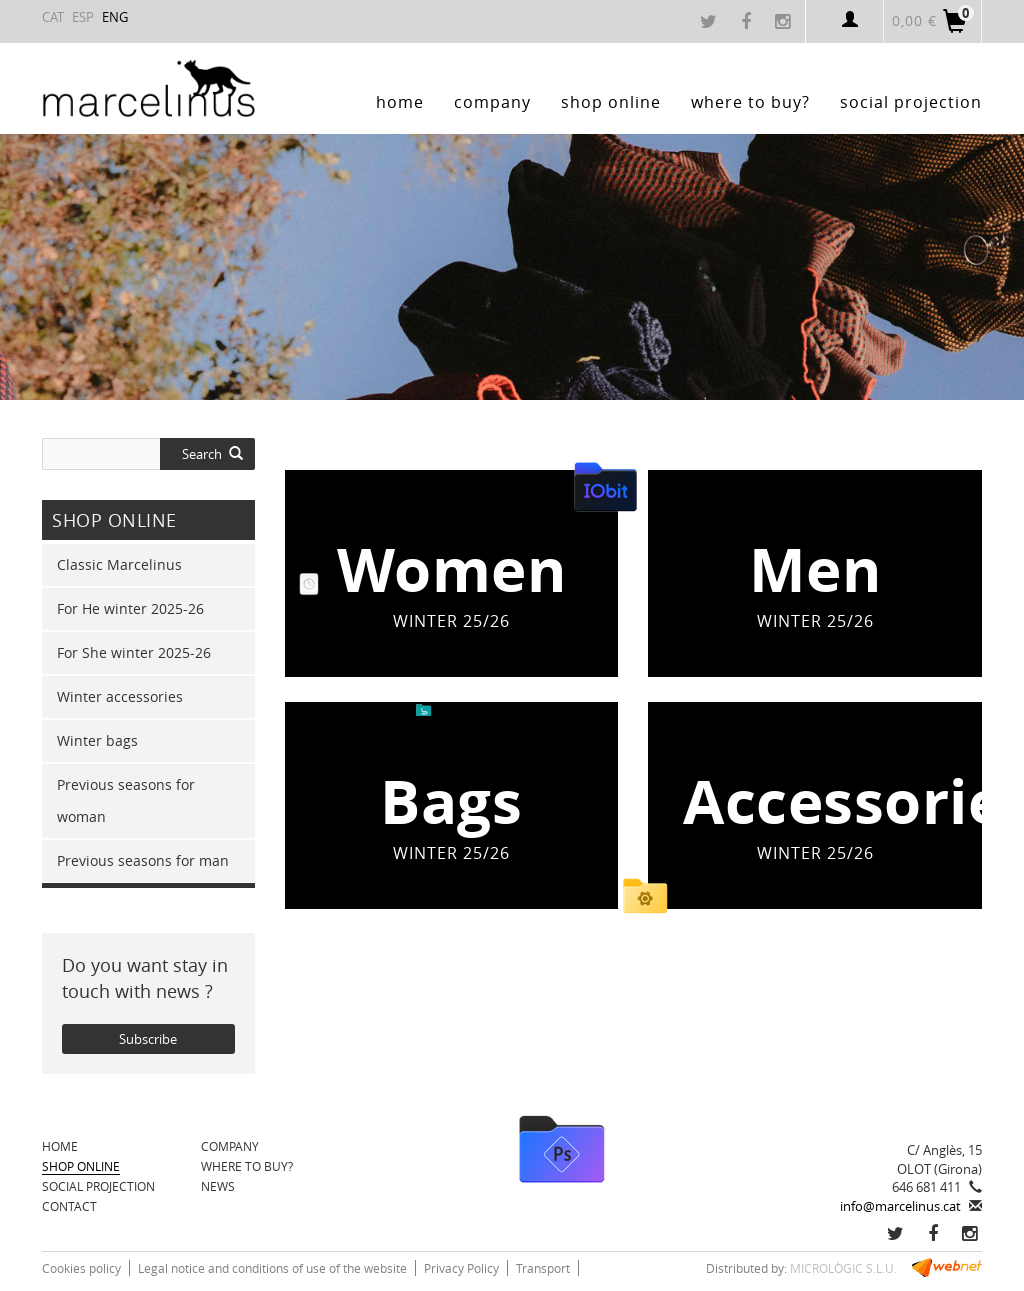 This screenshot has height=1291, width=1024. What do you see at coordinates (605, 488) in the screenshot?
I see `open the IObit application folder` at bounding box center [605, 488].